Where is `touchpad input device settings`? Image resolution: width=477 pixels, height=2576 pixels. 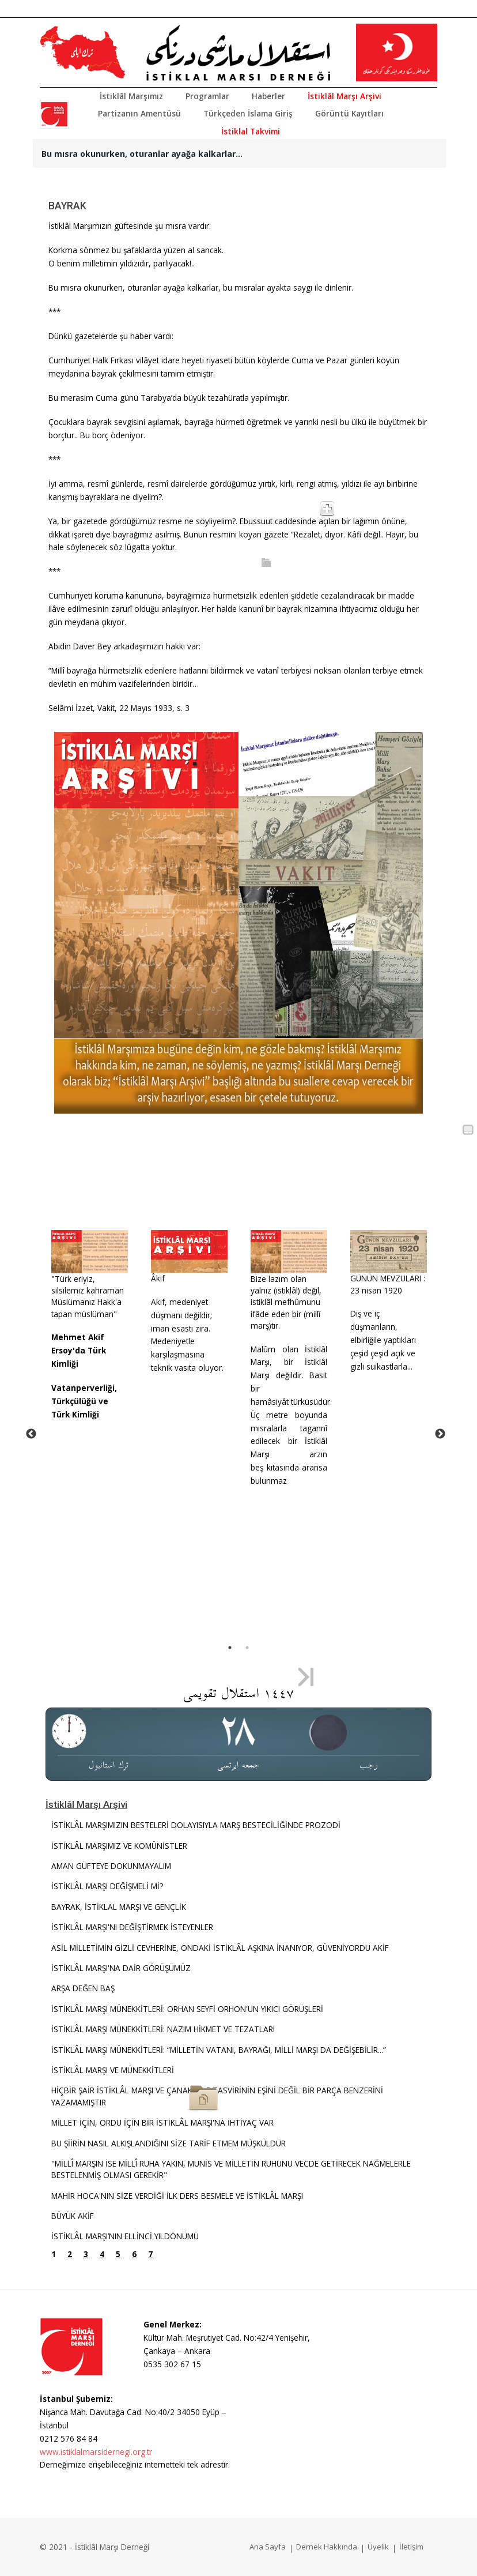 touchpad input device settings is located at coordinates (468, 1130).